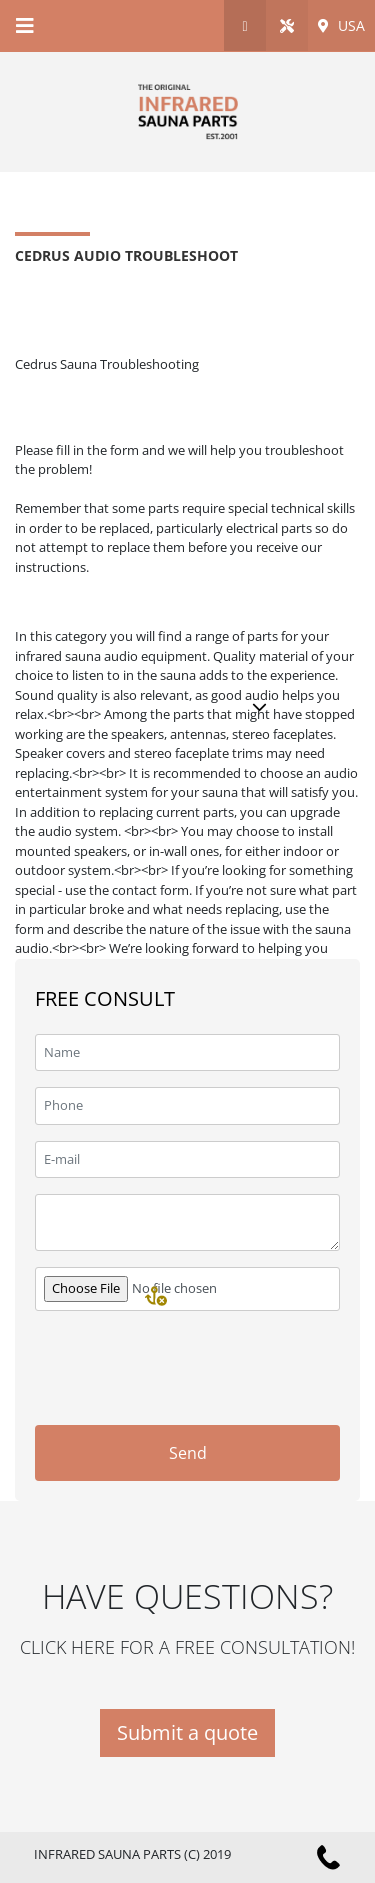  Describe the element at coordinates (155, 1295) in the screenshot. I see `remove a saved anchor point or location` at that location.